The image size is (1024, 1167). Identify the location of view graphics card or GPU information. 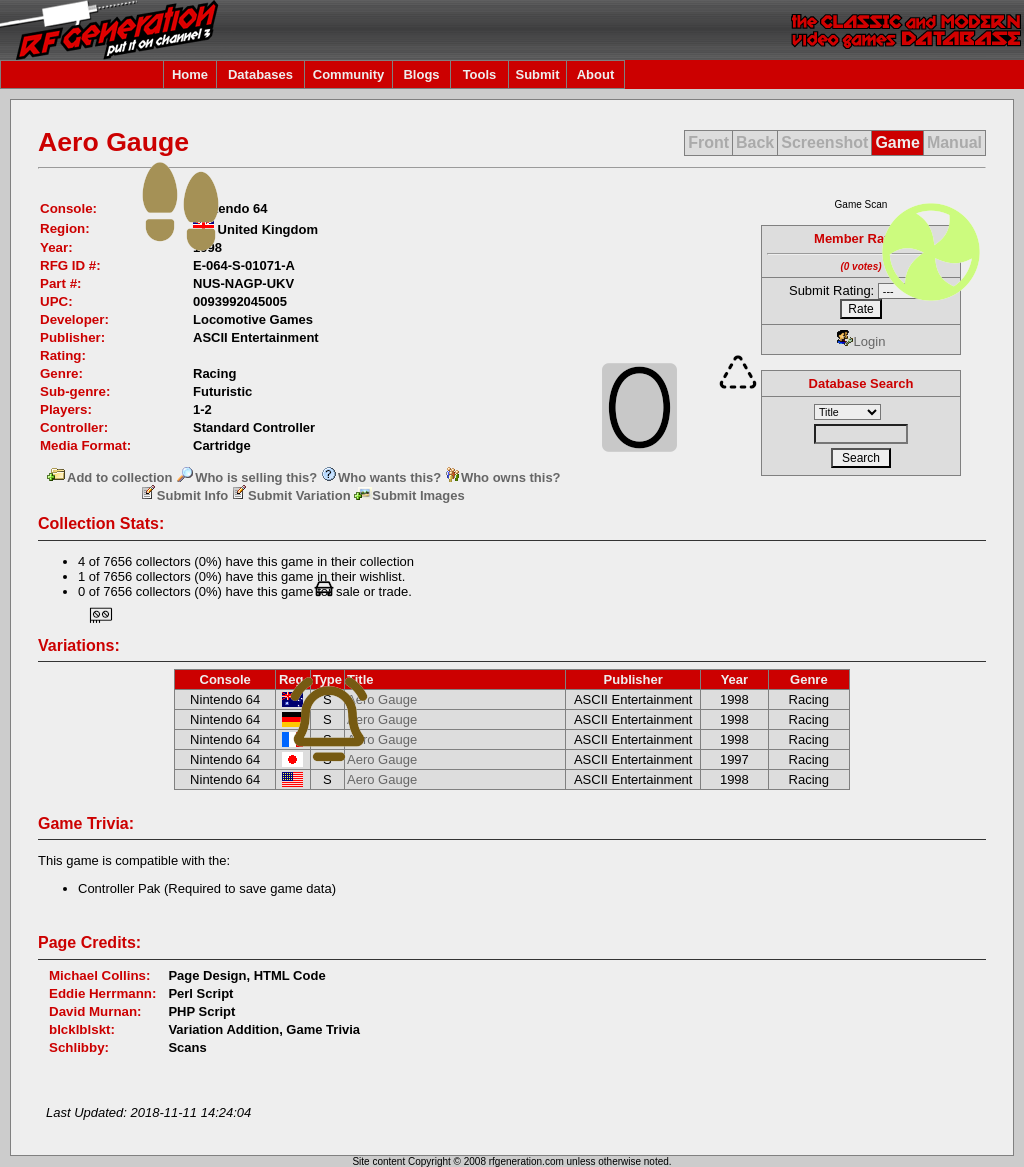
(101, 615).